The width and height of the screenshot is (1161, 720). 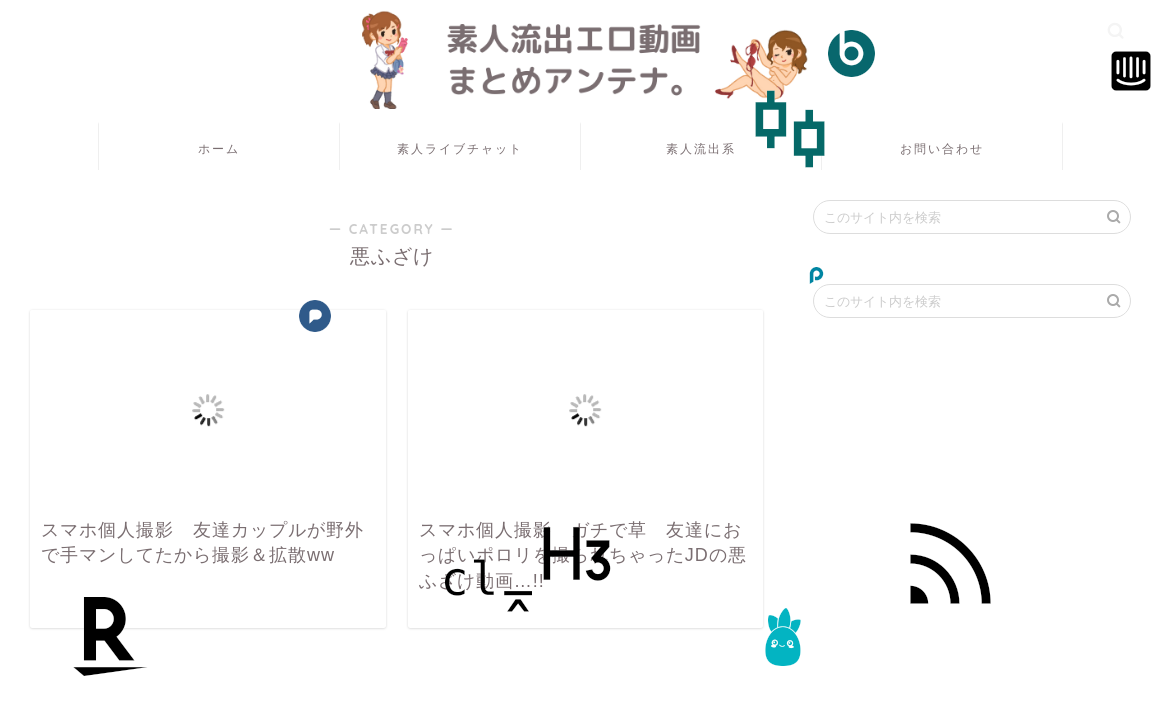 I want to click on pinia state management library logo, so click(x=783, y=637).